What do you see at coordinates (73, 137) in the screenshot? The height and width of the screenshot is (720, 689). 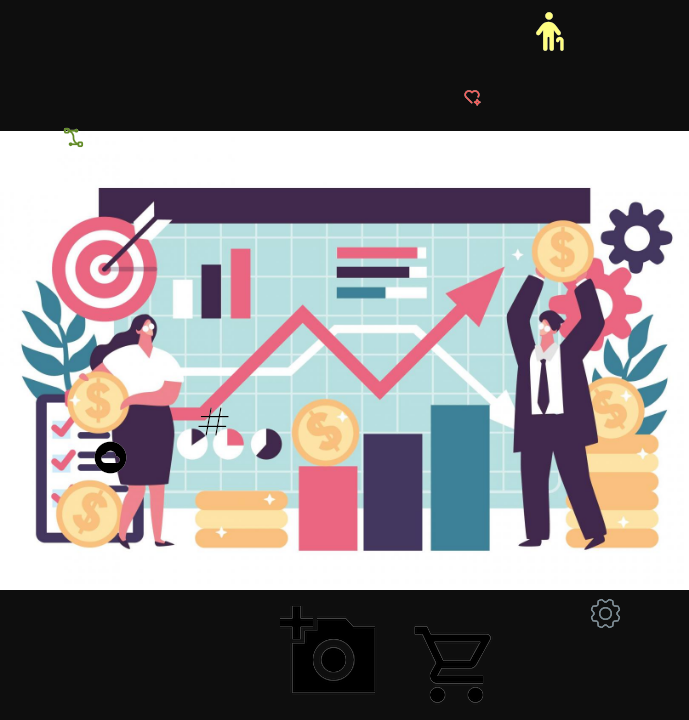 I see `edit bezier curve handles` at bounding box center [73, 137].